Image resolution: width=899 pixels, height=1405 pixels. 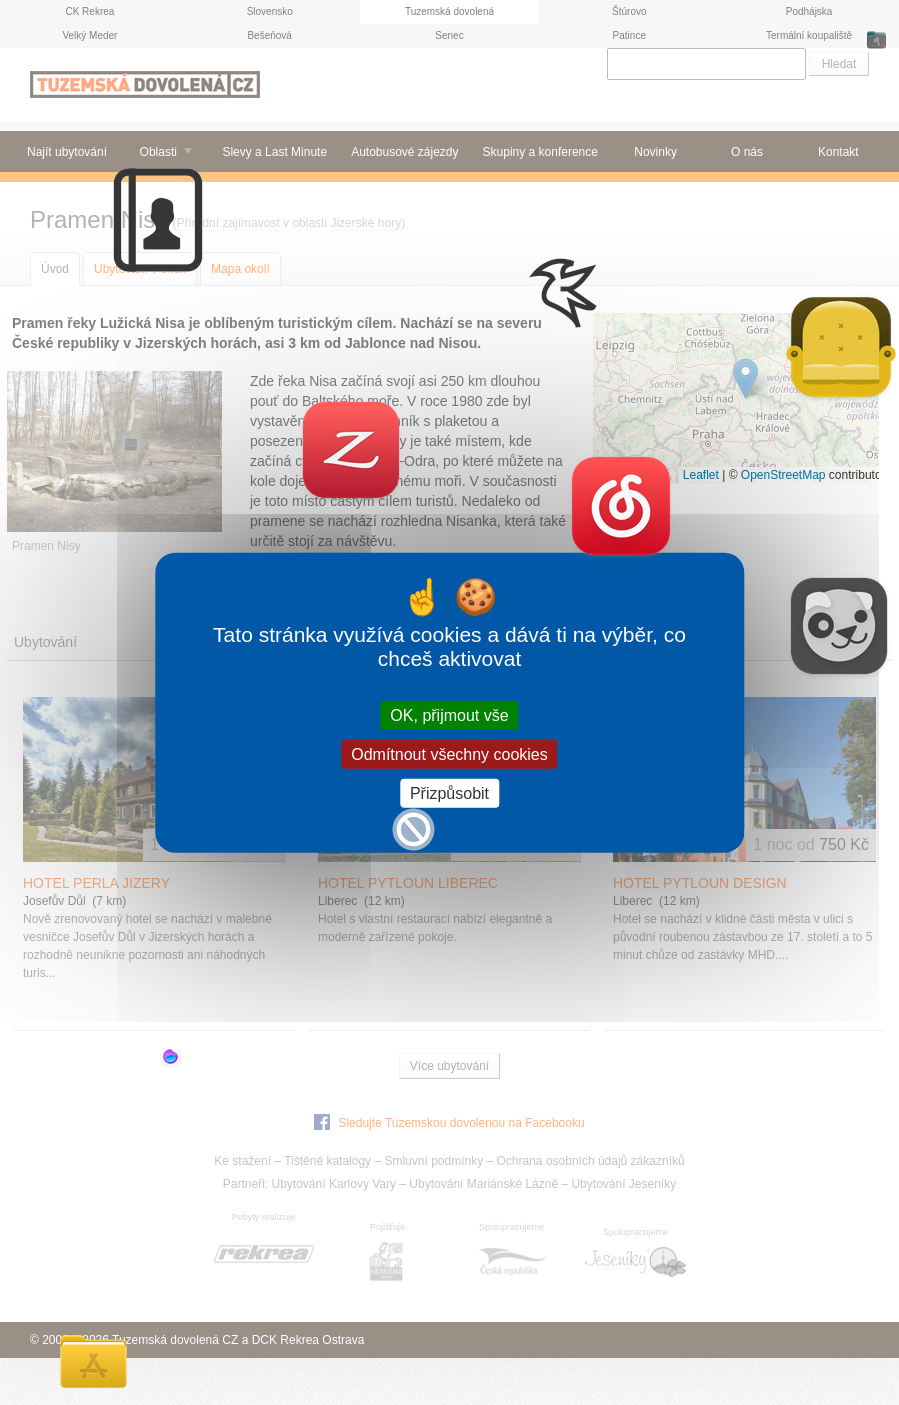 I want to click on folder synced with insync cloud storage, so click(x=876, y=39).